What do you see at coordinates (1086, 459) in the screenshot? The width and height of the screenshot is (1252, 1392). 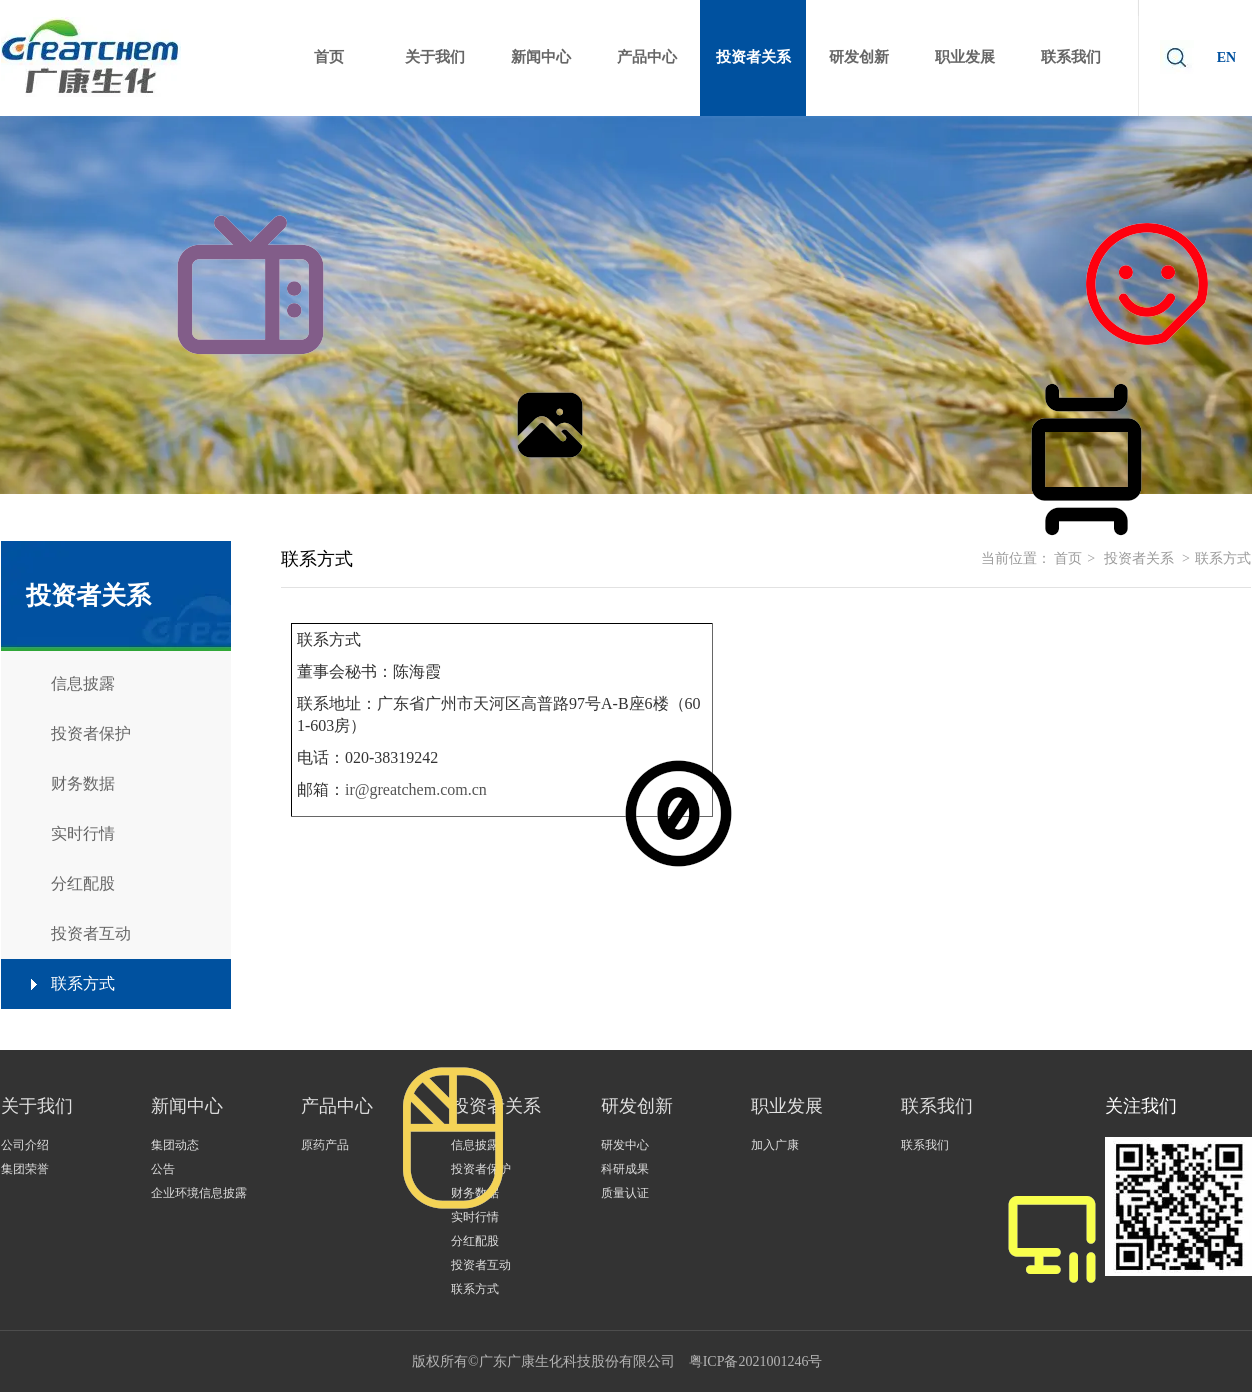 I see `scroll through a vertical carousel` at bounding box center [1086, 459].